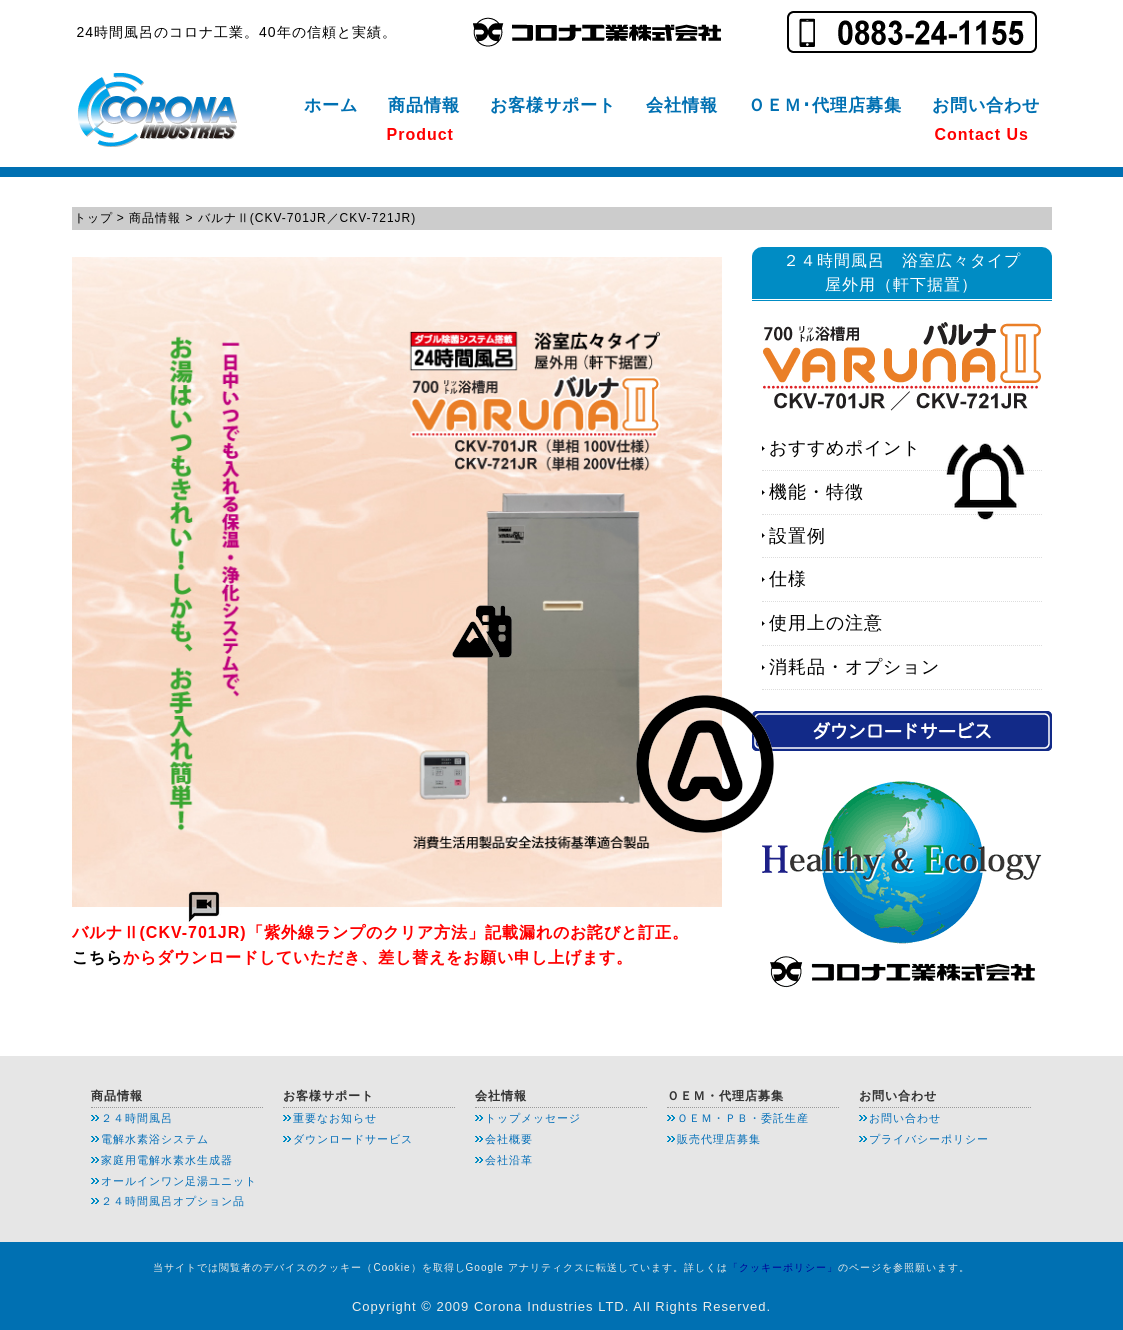 The height and width of the screenshot is (1330, 1123). What do you see at coordinates (482, 631) in the screenshot?
I see `explore outdoor and urban destinations` at bounding box center [482, 631].